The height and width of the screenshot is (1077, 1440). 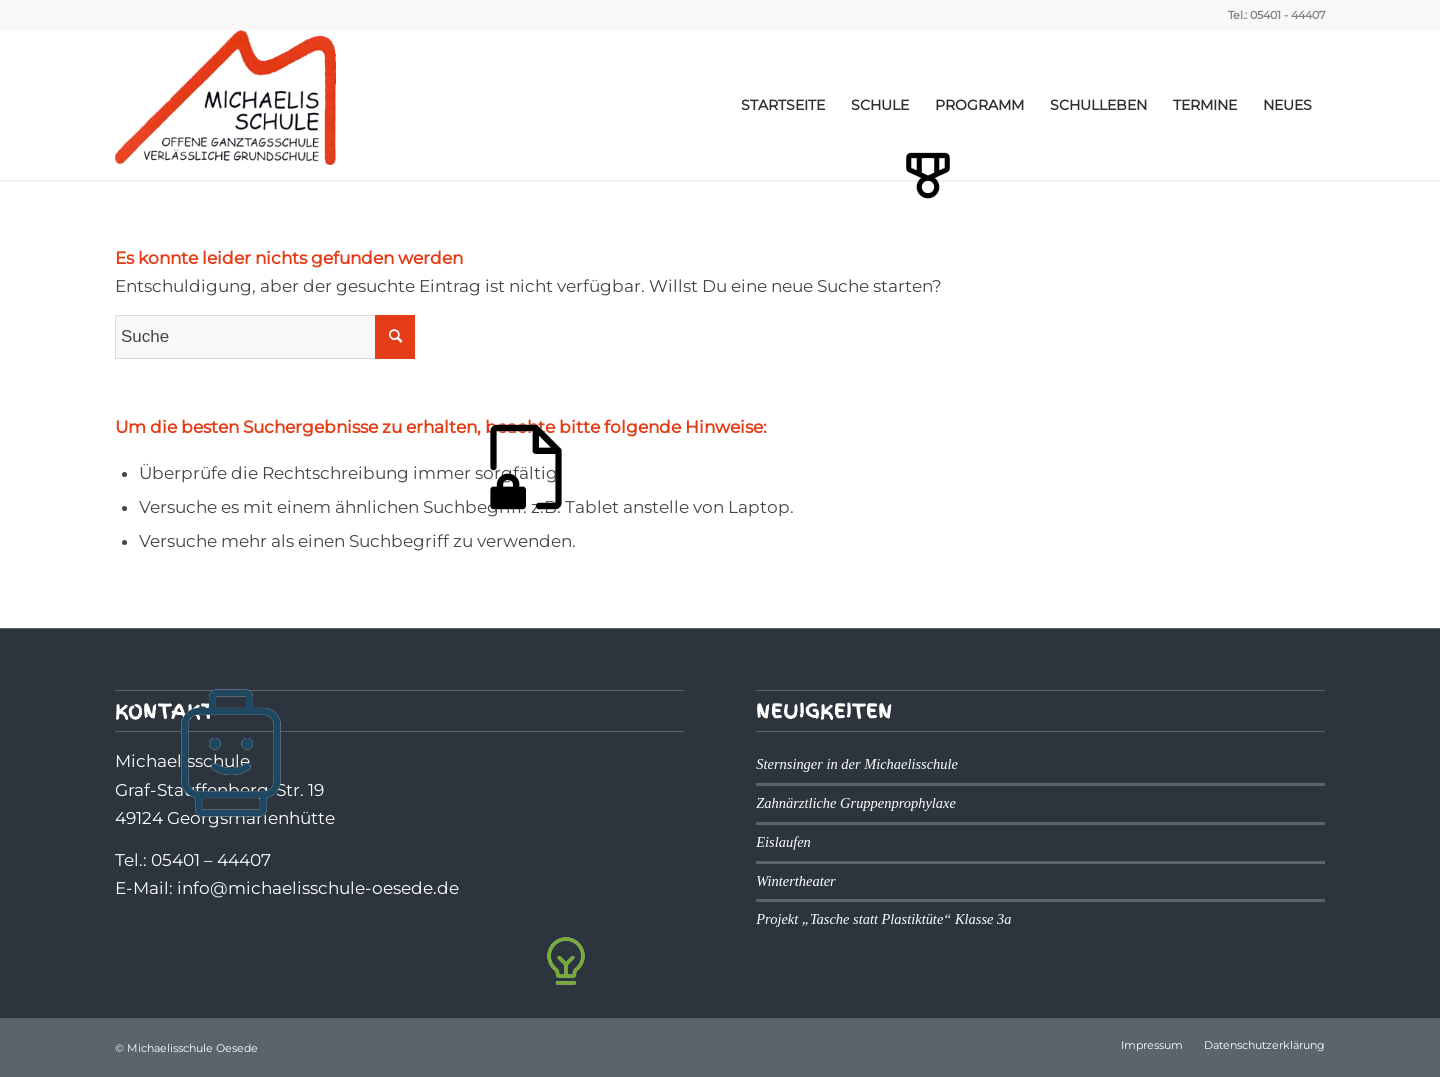 I want to click on access a password-protected file, so click(x=526, y=467).